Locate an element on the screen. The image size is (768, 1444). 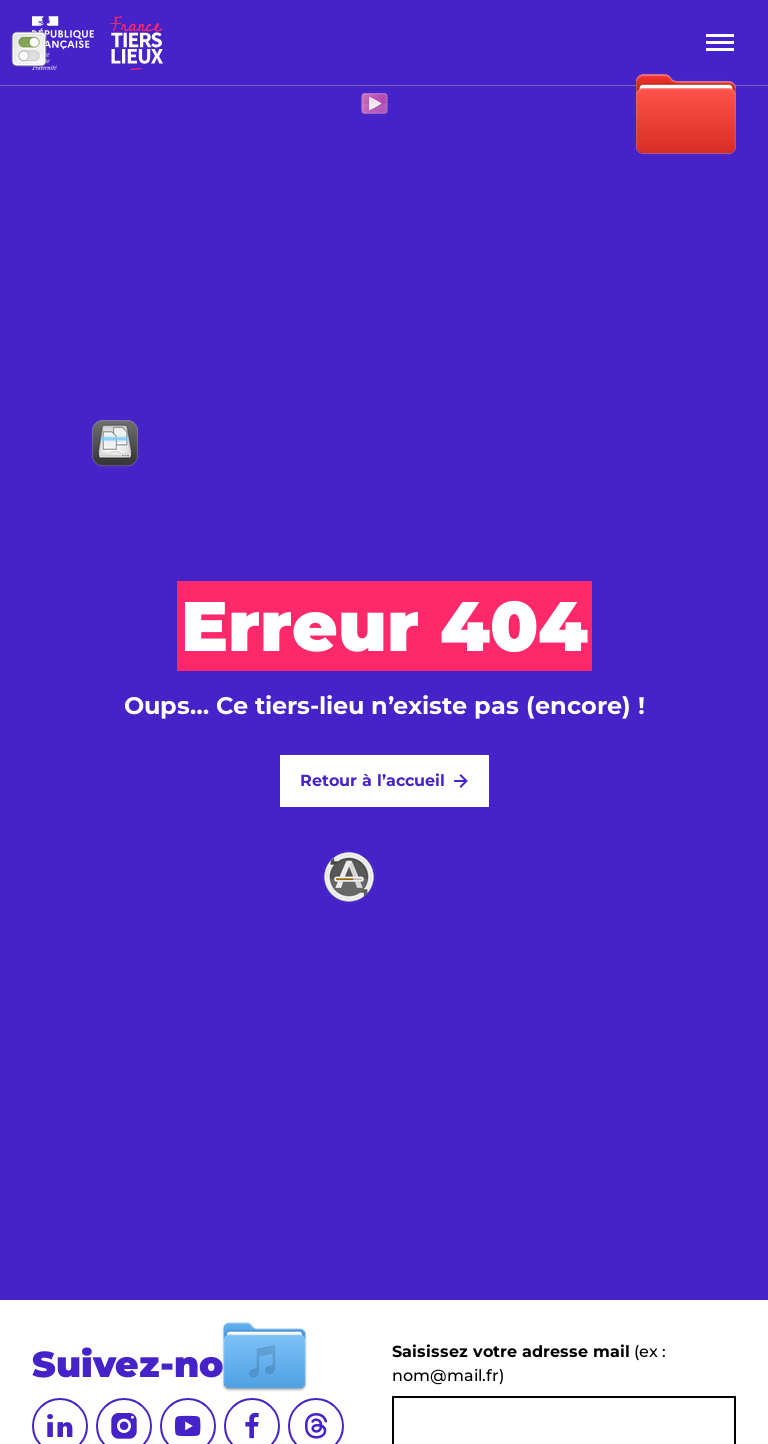
open skanpage document scanning app is located at coordinates (115, 443).